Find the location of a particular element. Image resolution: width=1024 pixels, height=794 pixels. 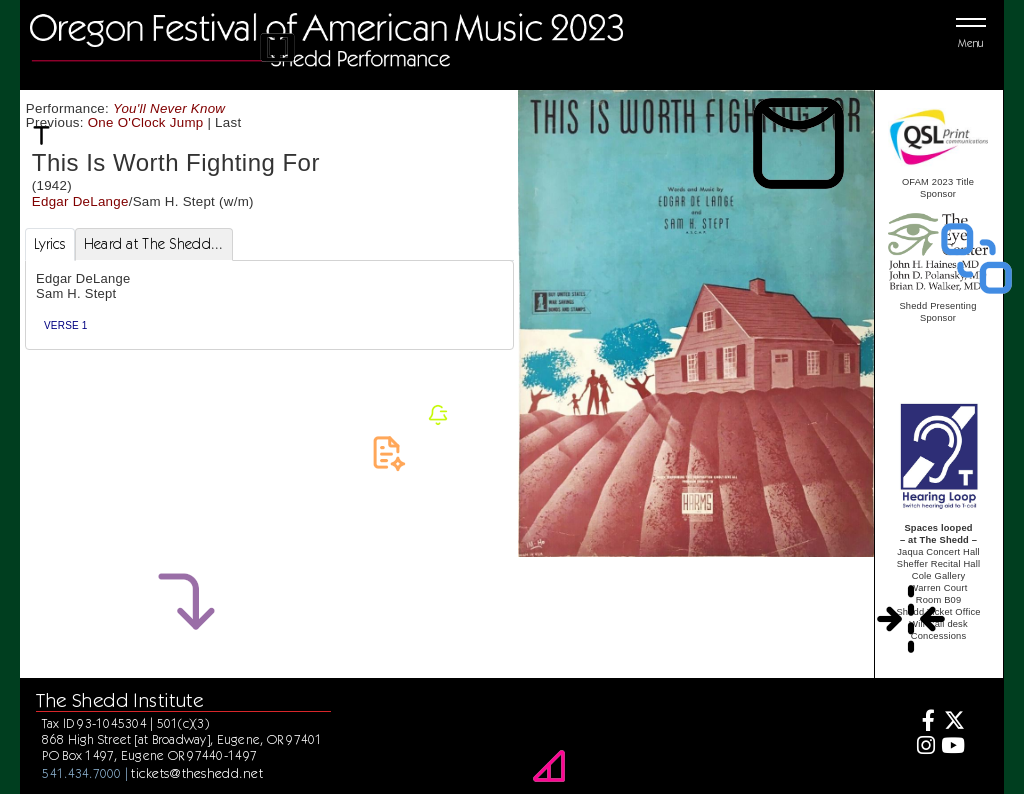

format text as code or array is located at coordinates (277, 47).